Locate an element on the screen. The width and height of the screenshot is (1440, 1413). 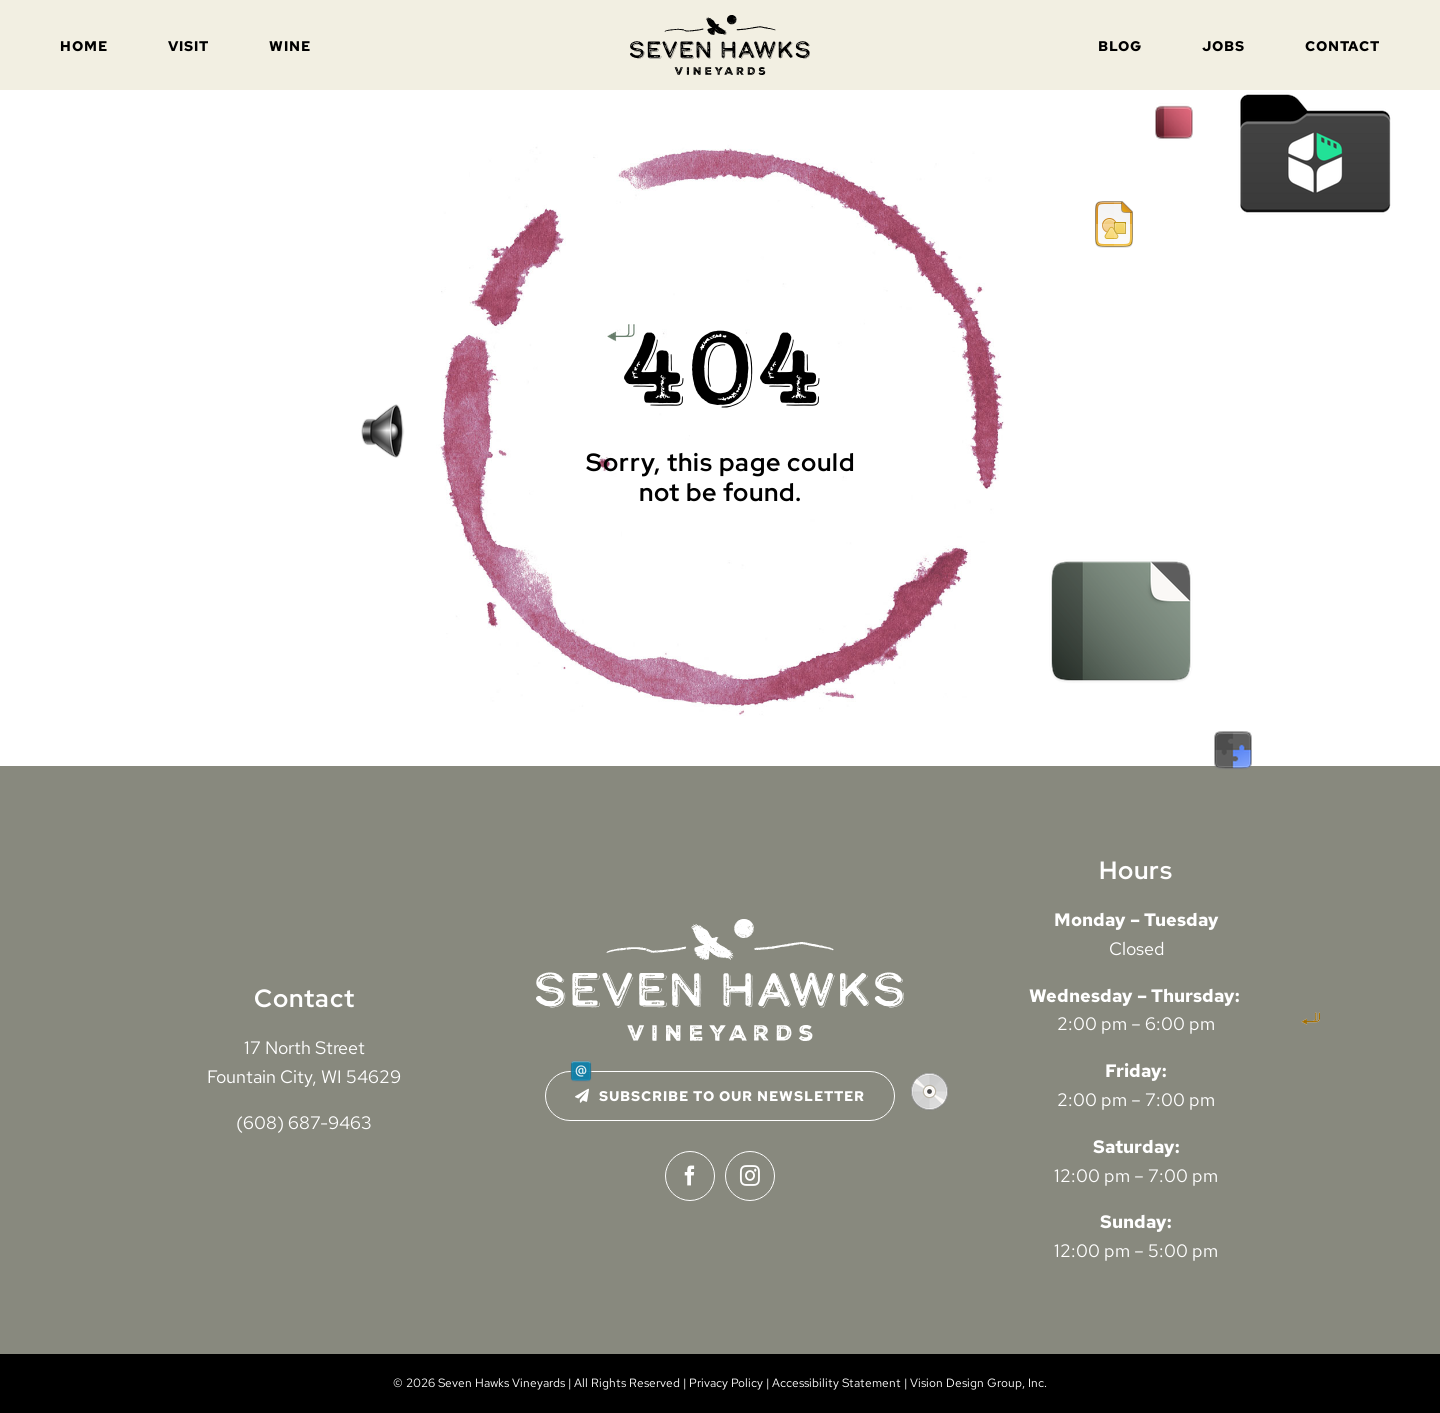
indicates a CD-R or writable disc drive is located at coordinates (929, 1091).